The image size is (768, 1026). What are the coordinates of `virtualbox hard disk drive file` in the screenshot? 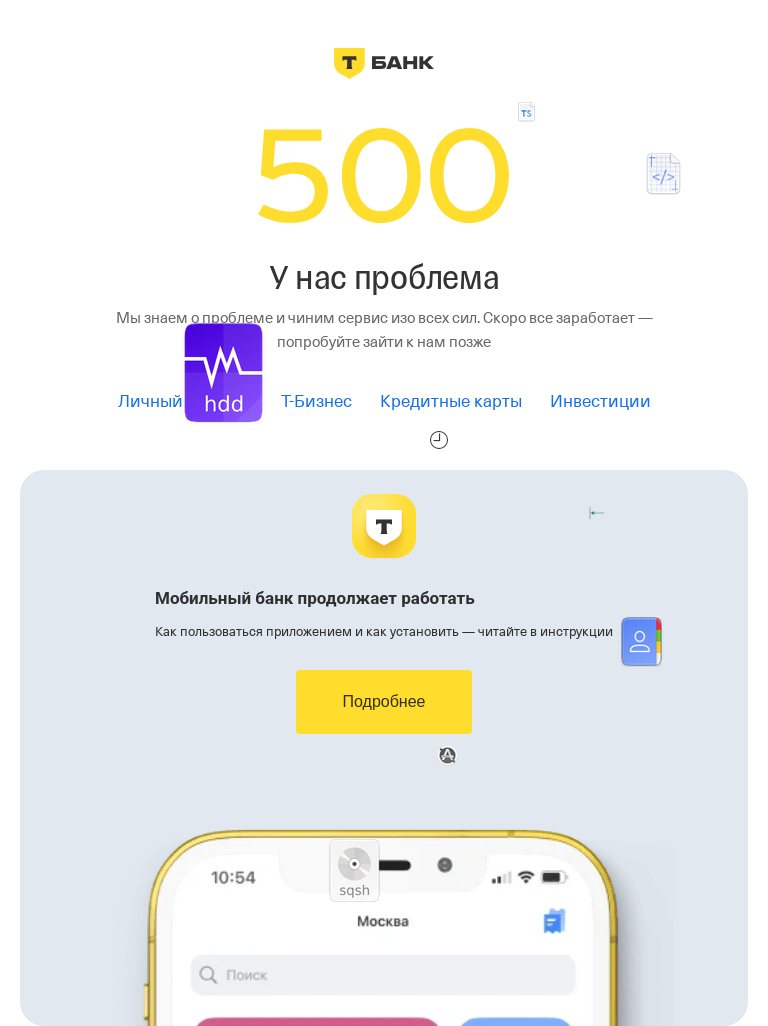 It's located at (223, 372).